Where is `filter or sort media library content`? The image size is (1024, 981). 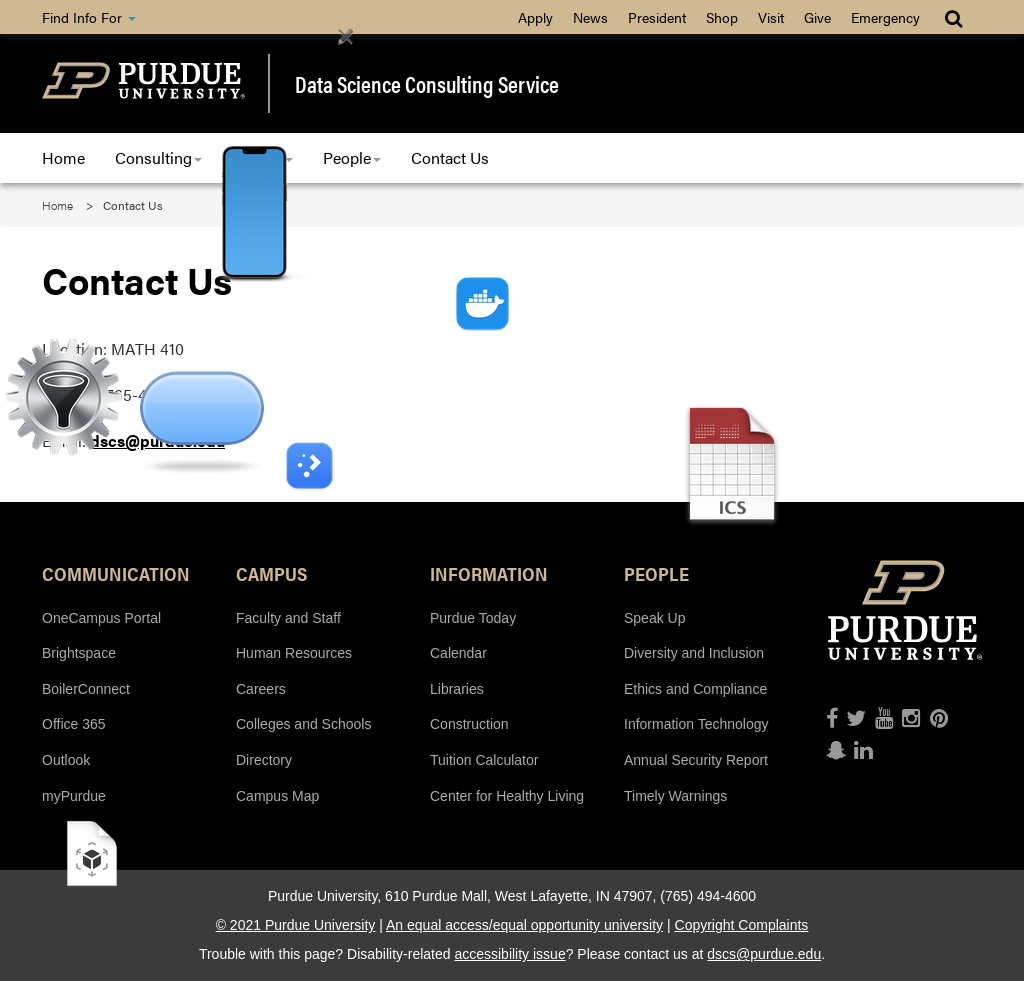
filter or sort media library content is located at coordinates (63, 397).